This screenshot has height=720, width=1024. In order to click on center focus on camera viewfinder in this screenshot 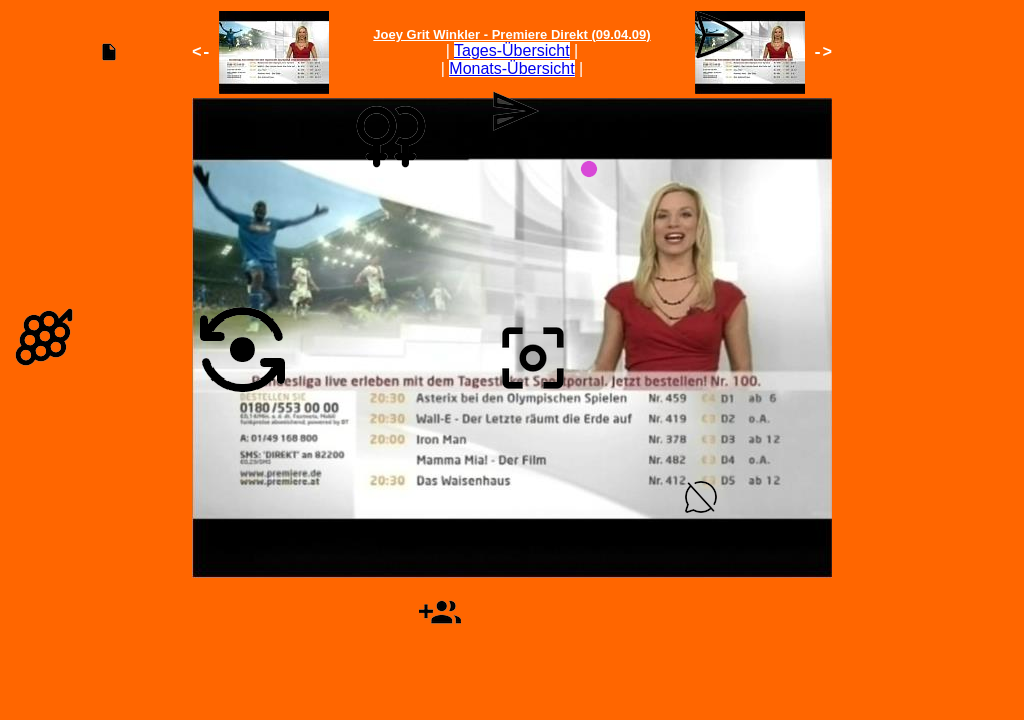, I will do `click(533, 358)`.